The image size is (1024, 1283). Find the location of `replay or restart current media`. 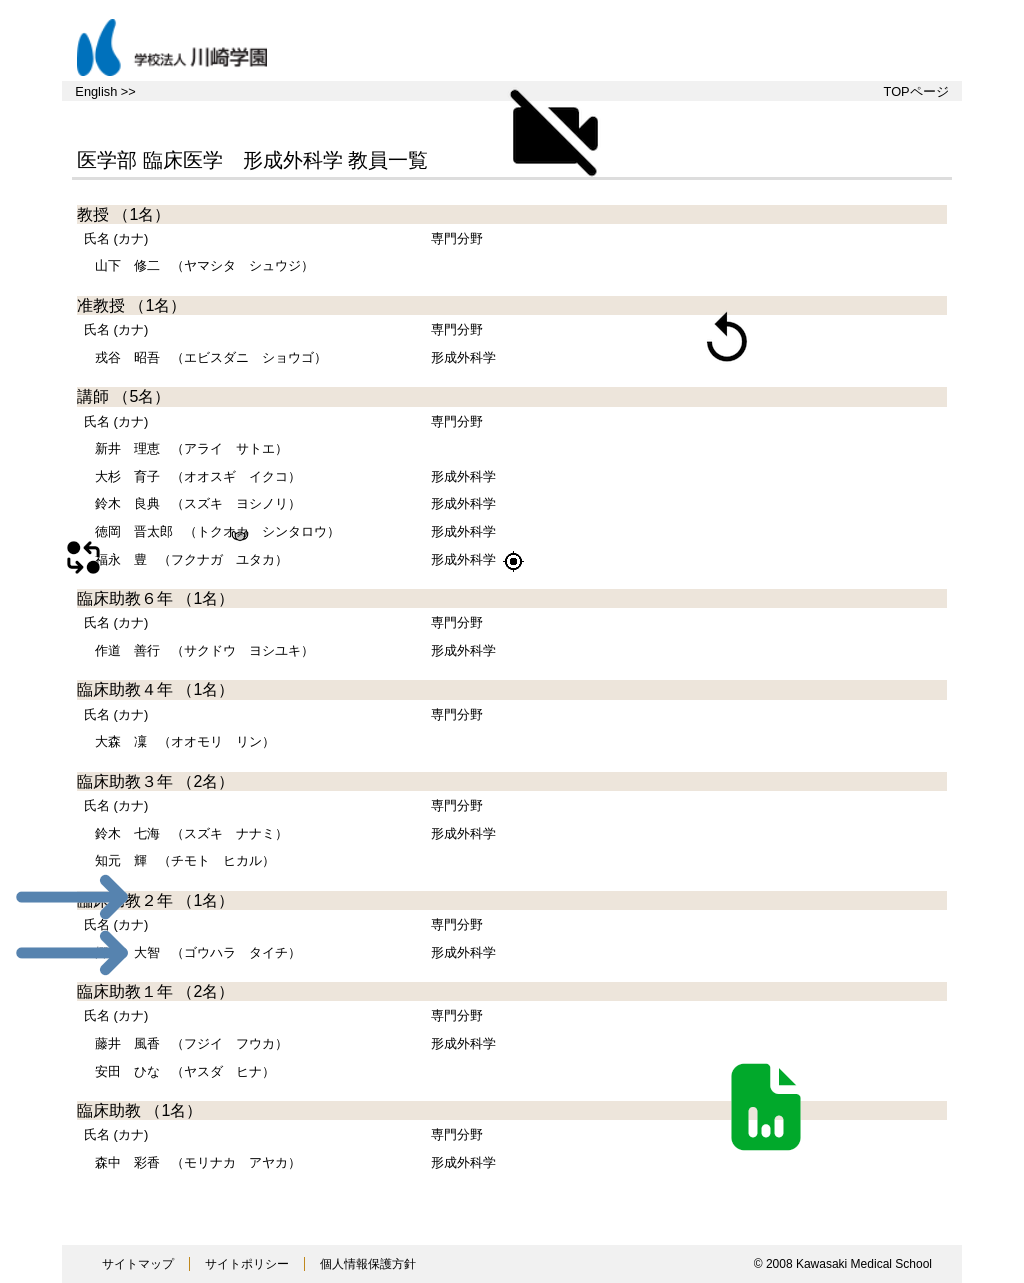

replay or restart current media is located at coordinates (727, 339).